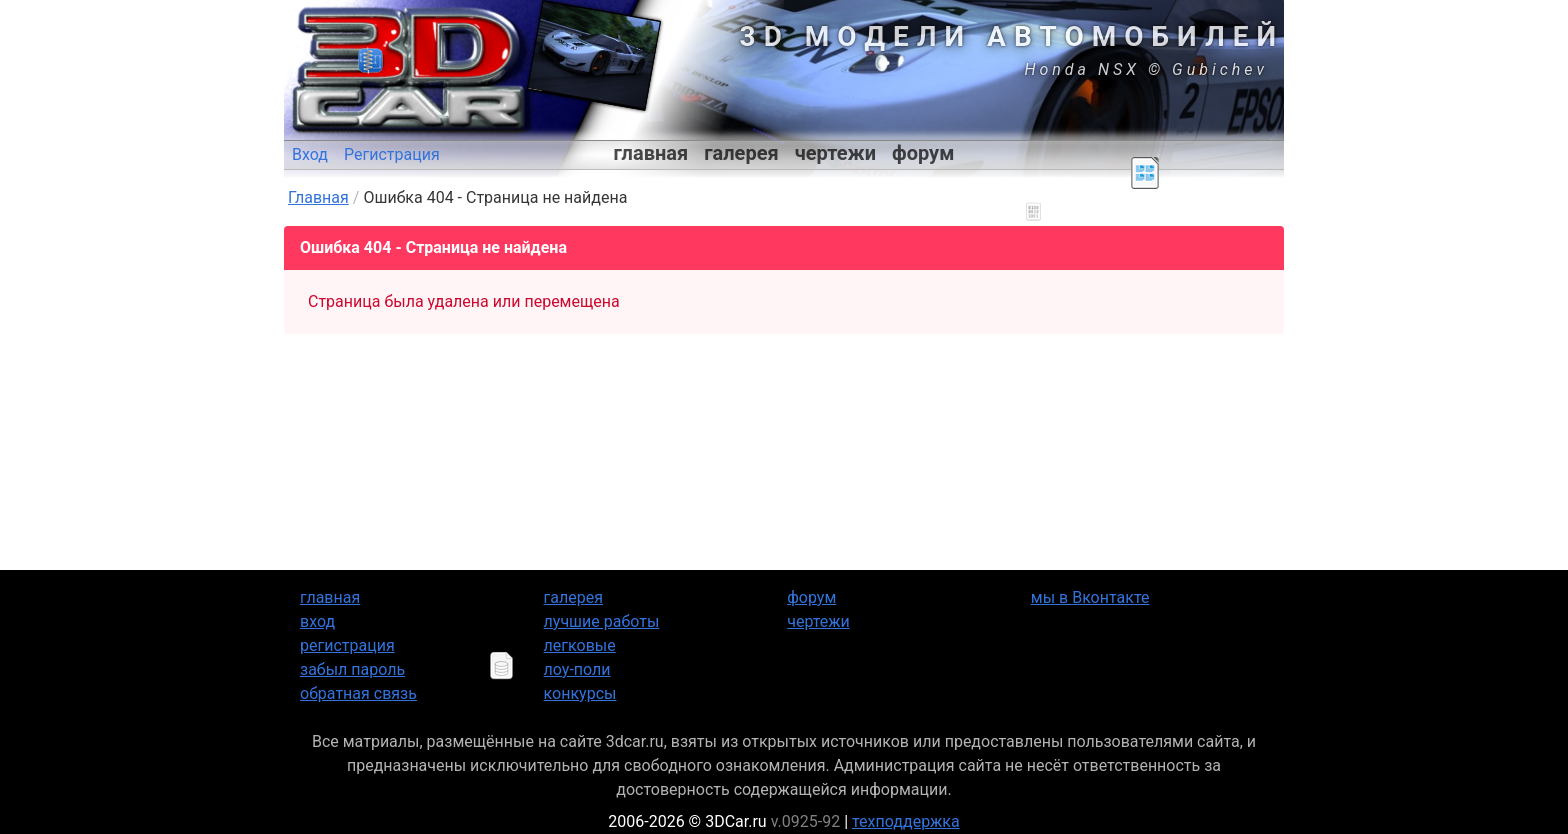 The height and width of the screenshot is (834, 1568). What do you see at coordinates (1033, 211) in the screenshot?
I see `executable or downloadable windows file` at bounding box center [1033, 211].